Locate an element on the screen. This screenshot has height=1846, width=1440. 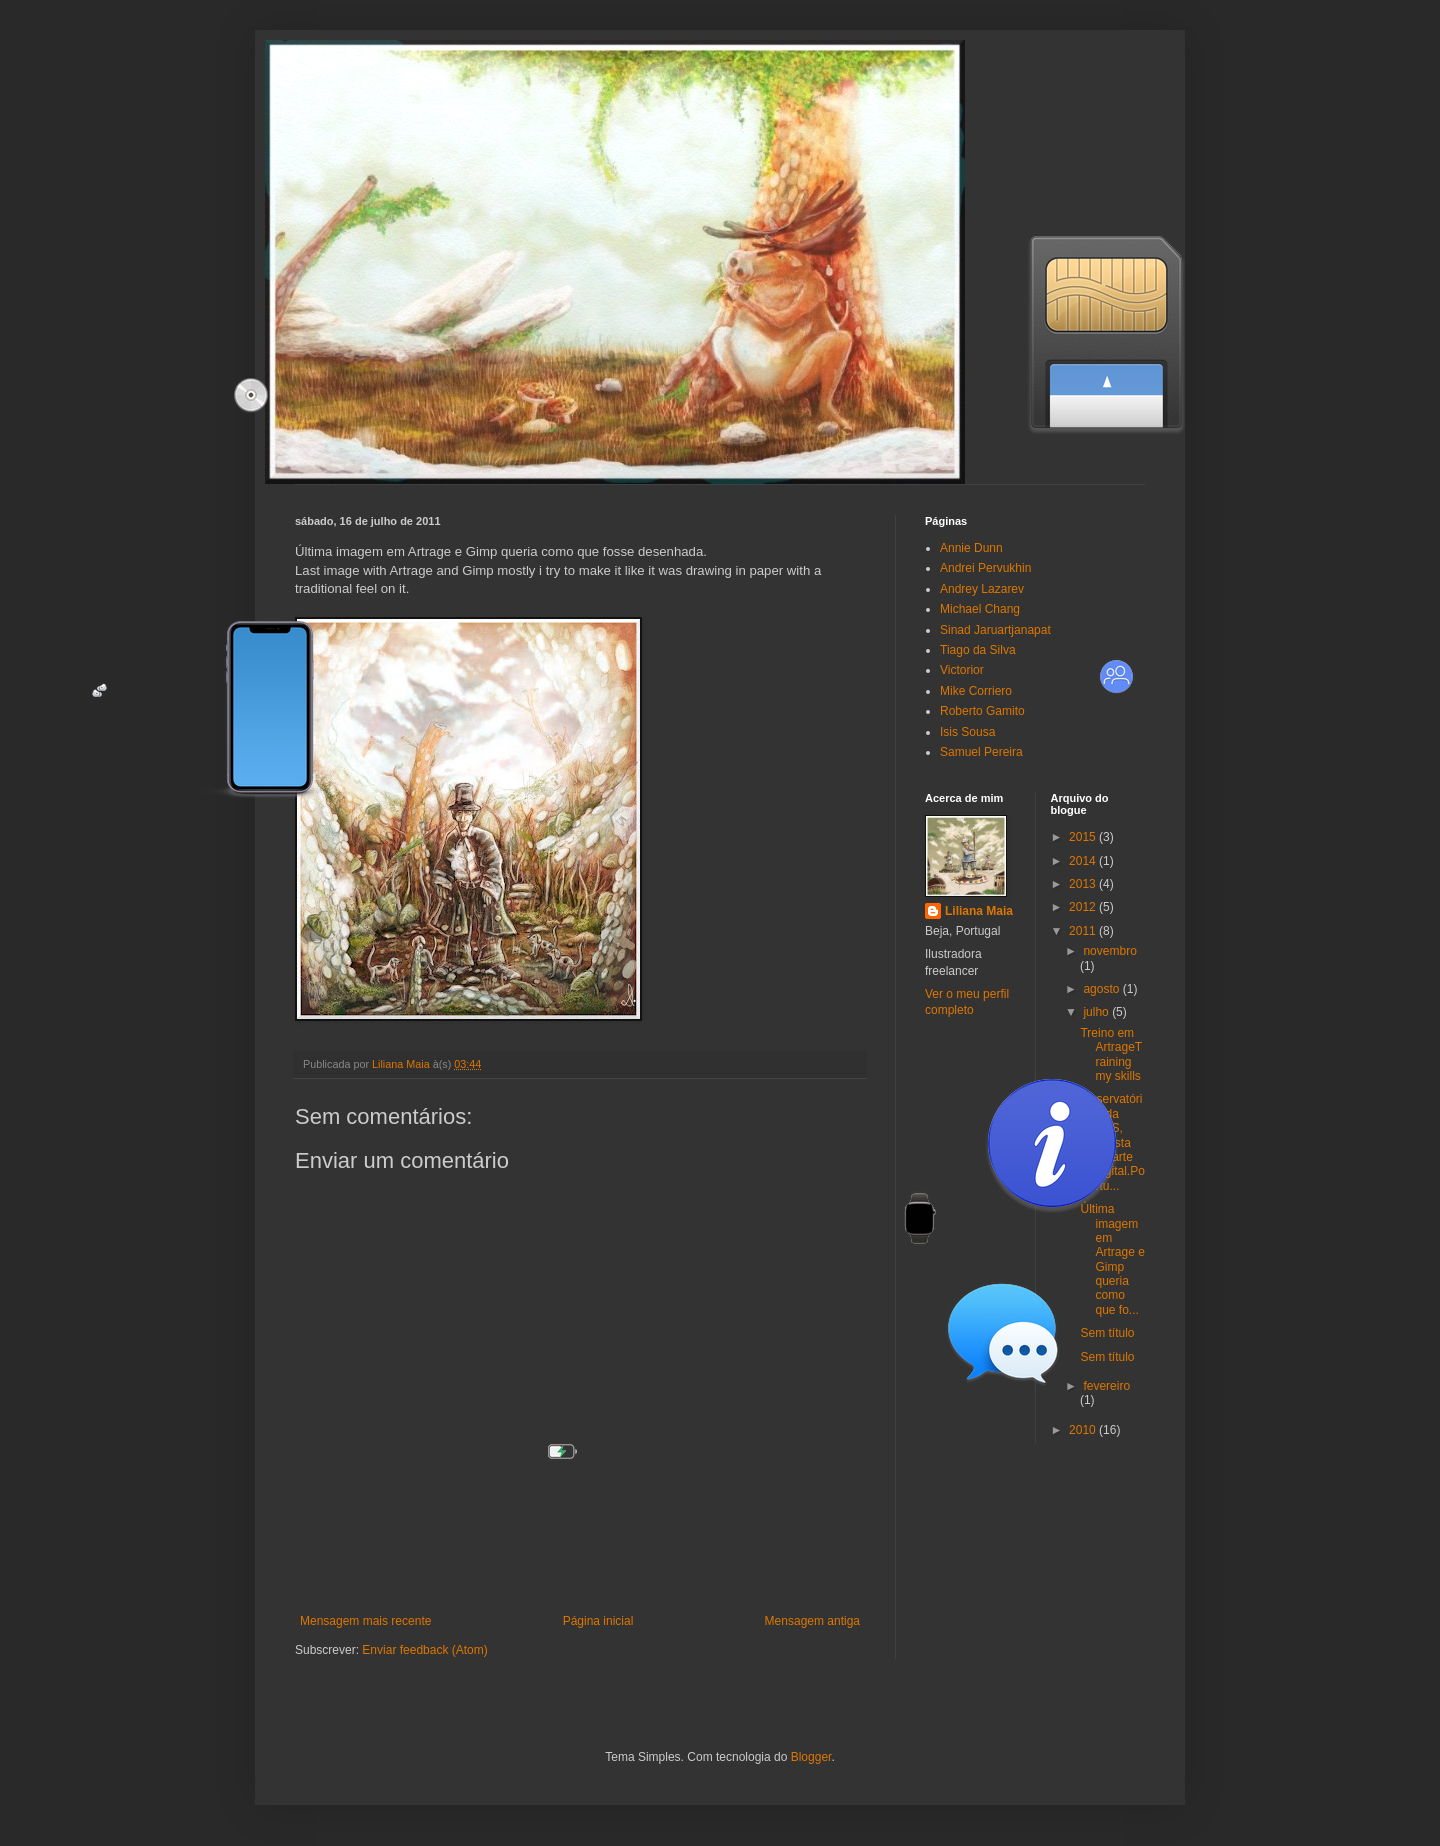
indicates a rewritable CD drive or disc is located at coordinates (251, 395).